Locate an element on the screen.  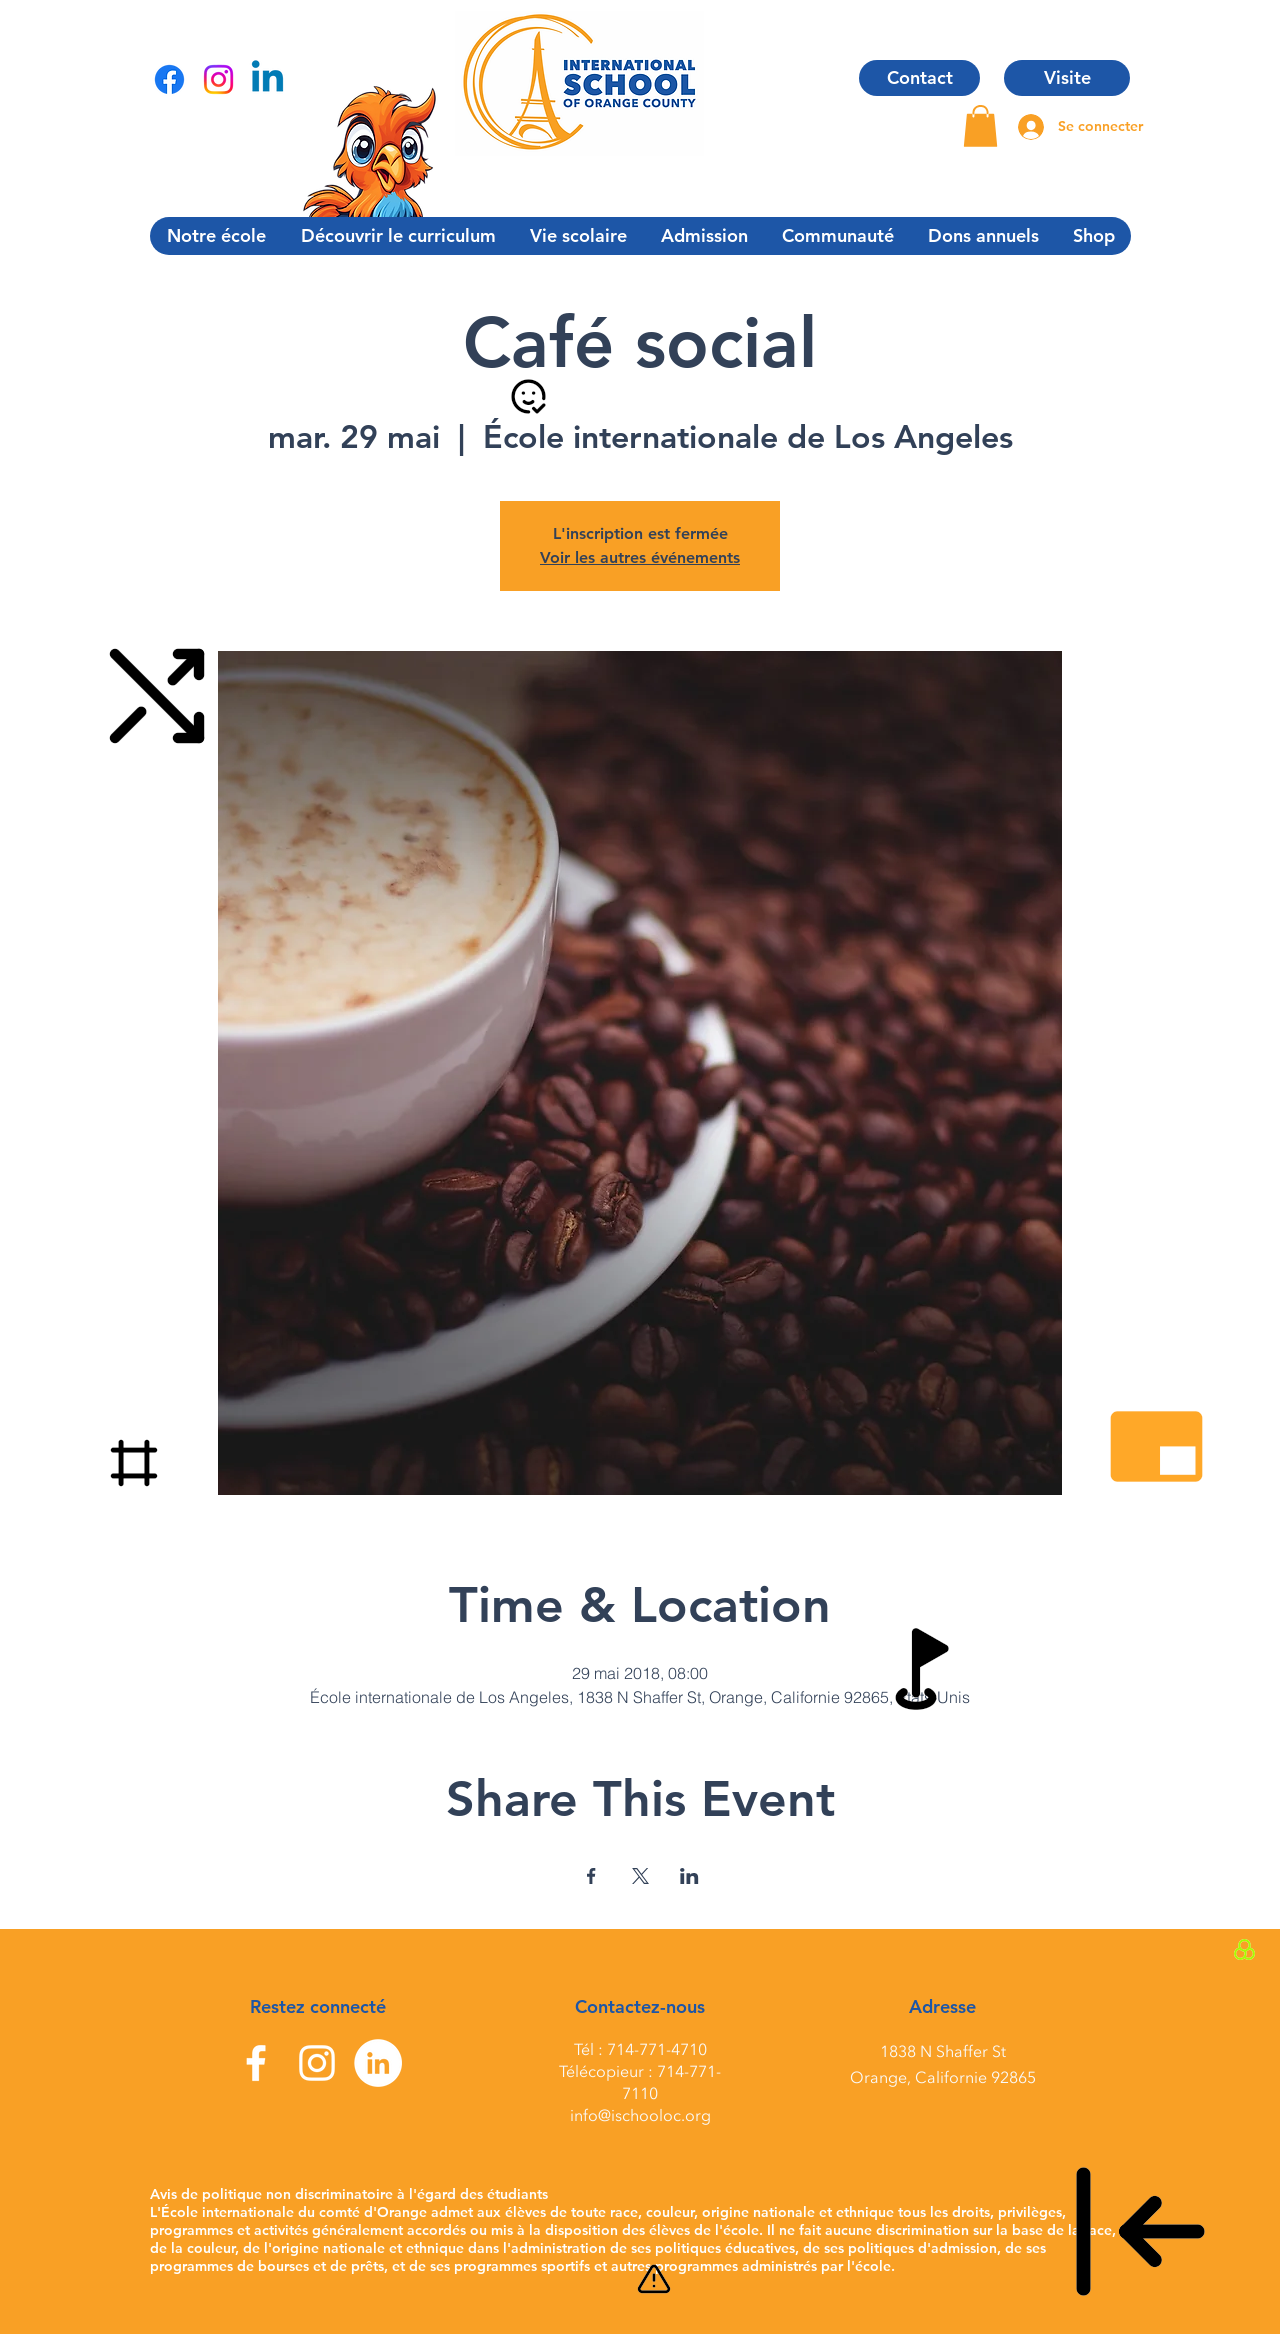
access frame or artboard settings is located at coordinates (134, 1463).